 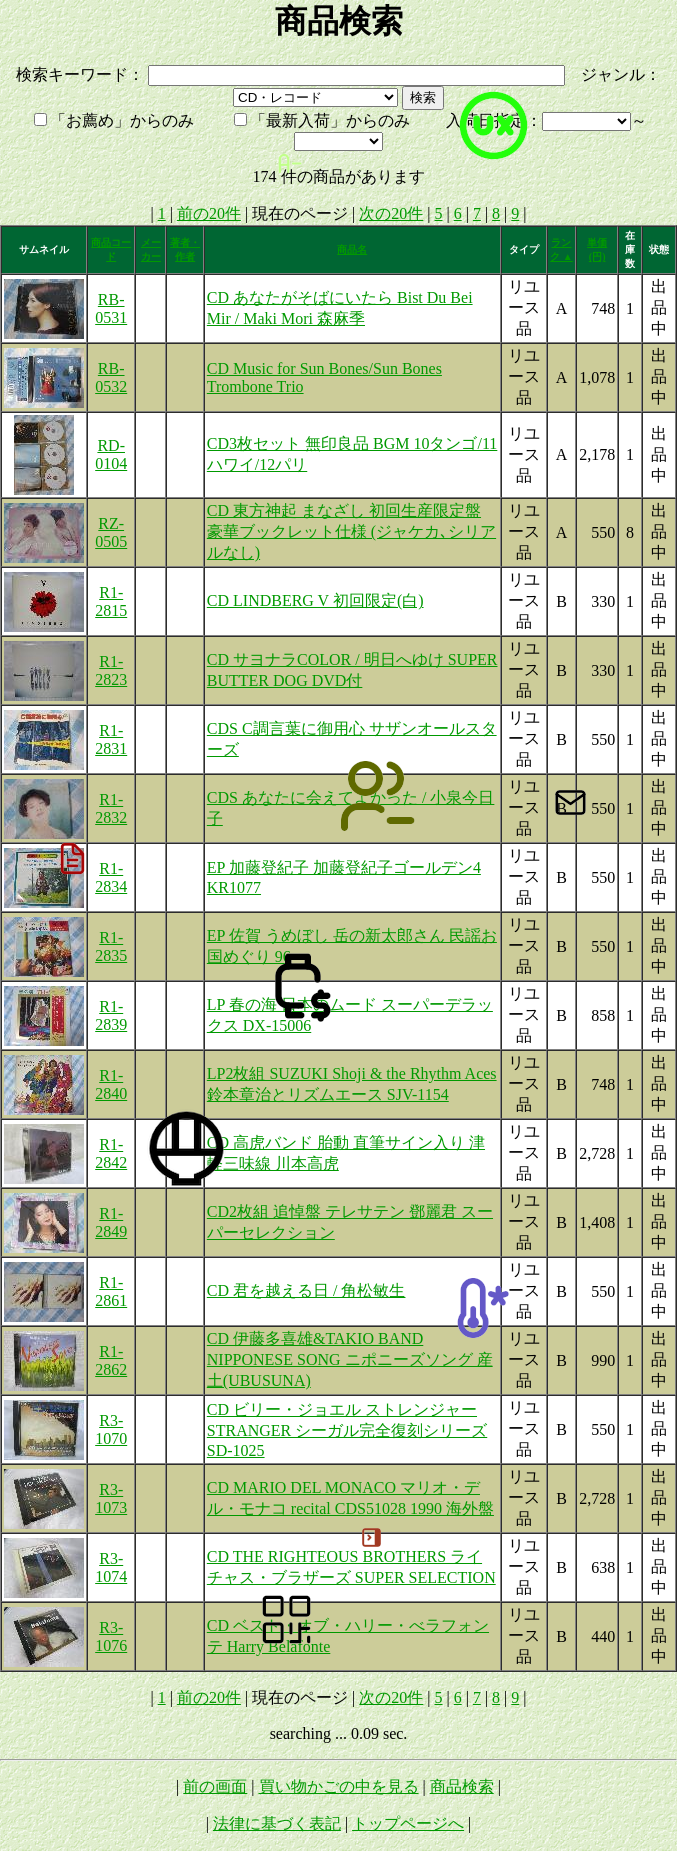 I want to click on scan a qr code, so click(x=286, y=1619).